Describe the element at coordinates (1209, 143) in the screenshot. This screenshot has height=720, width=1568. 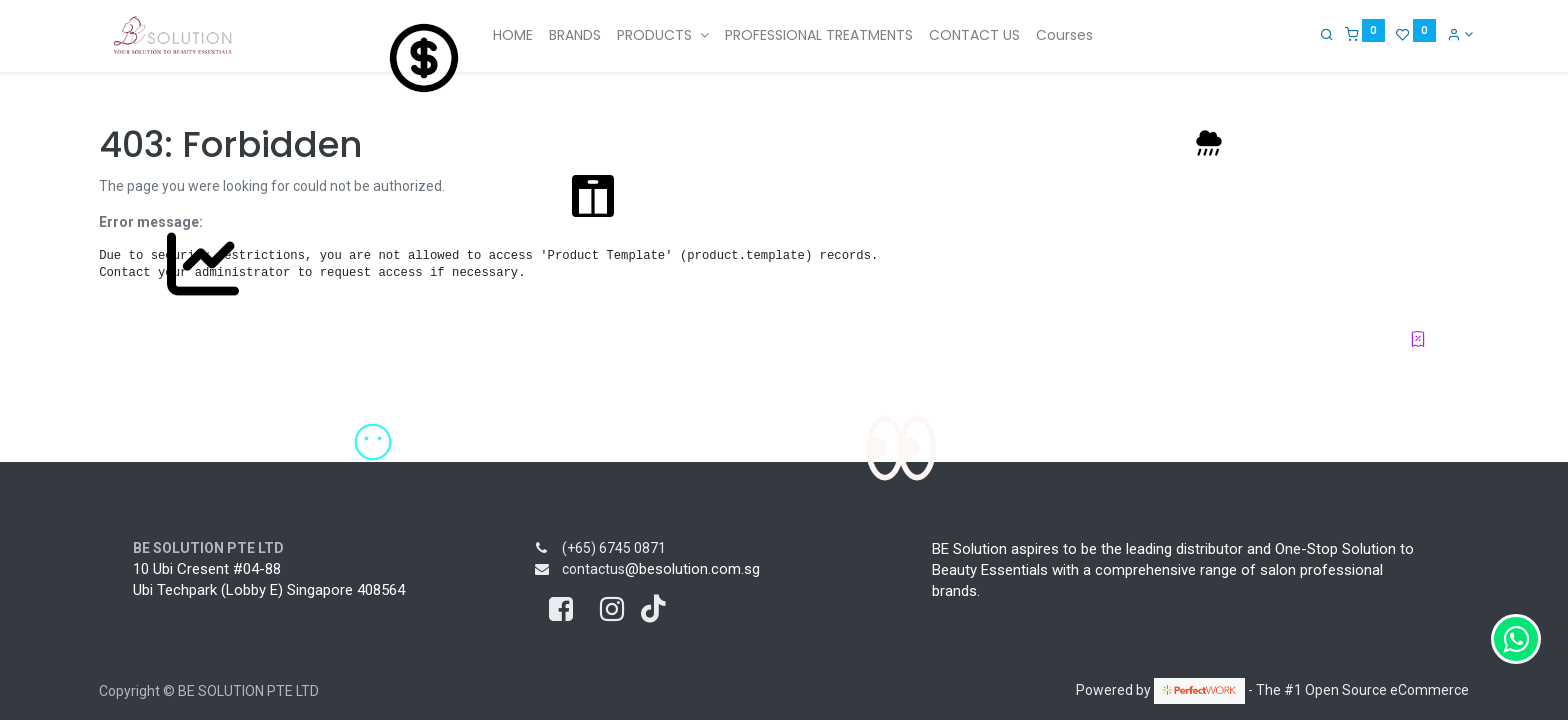
I see `indicates heavy rain or stormy weather conditions` at that location.